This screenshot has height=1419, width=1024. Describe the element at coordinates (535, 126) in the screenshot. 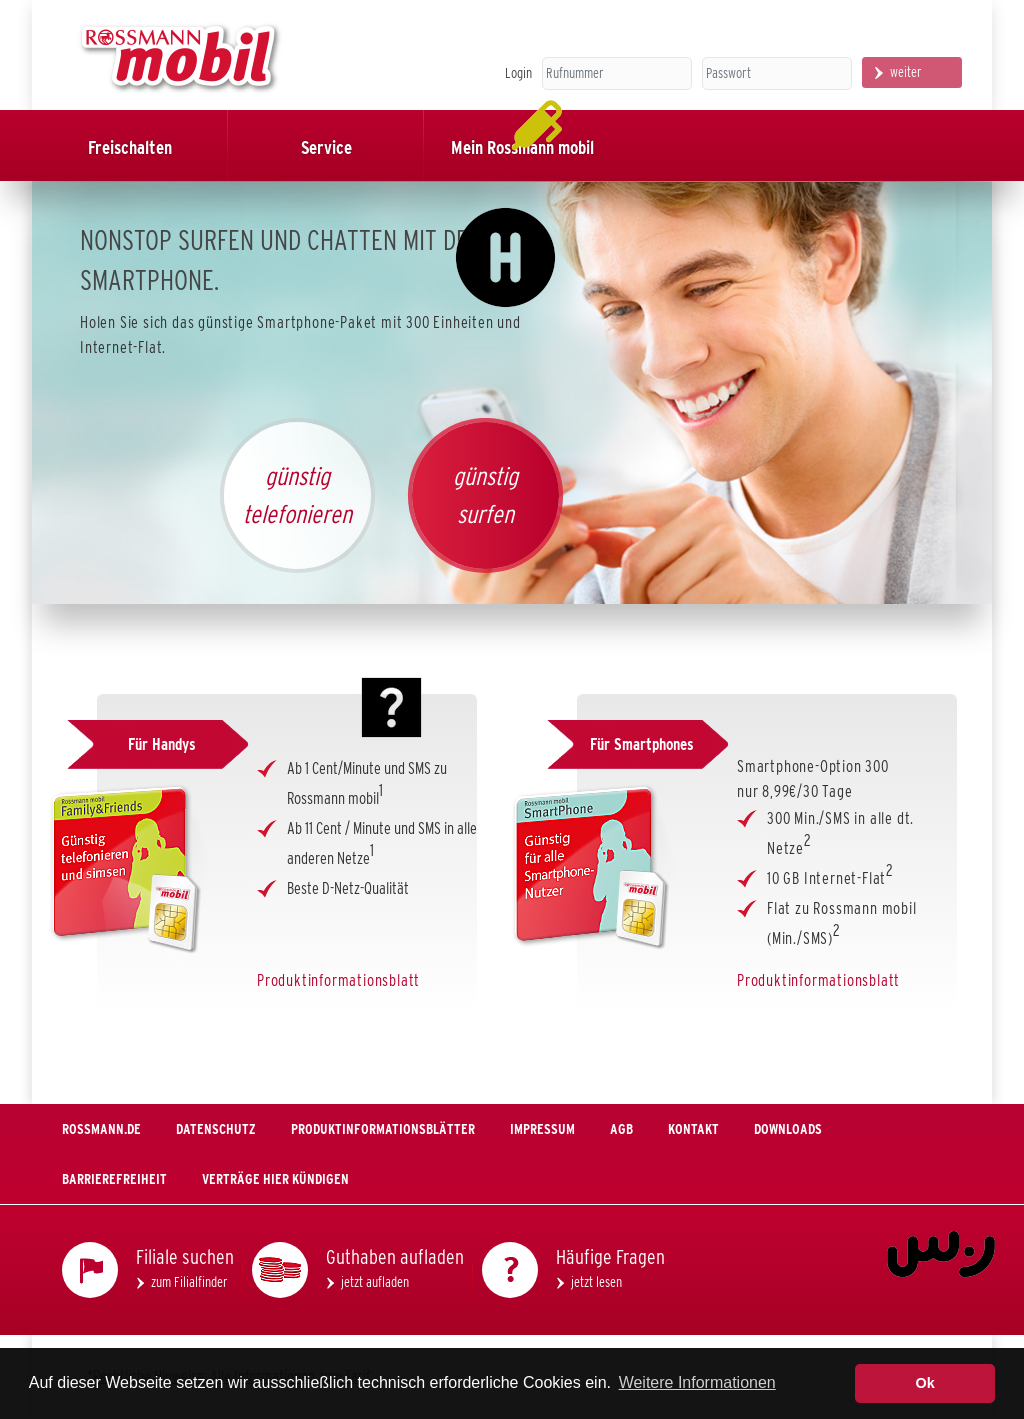

I see `edit or compose content` at that location.